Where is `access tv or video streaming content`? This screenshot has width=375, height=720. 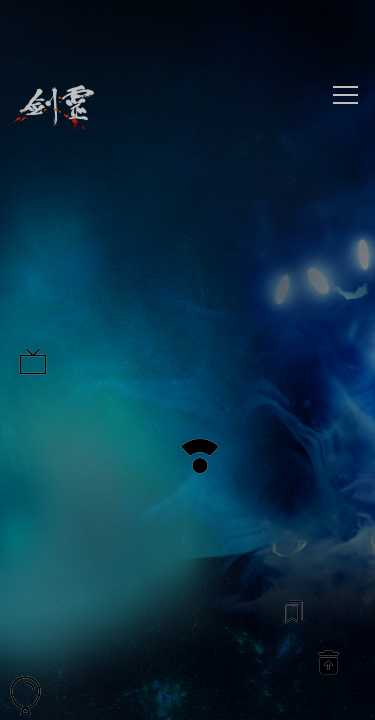 access tv or video streaming content is located at coordinates (33, 363).